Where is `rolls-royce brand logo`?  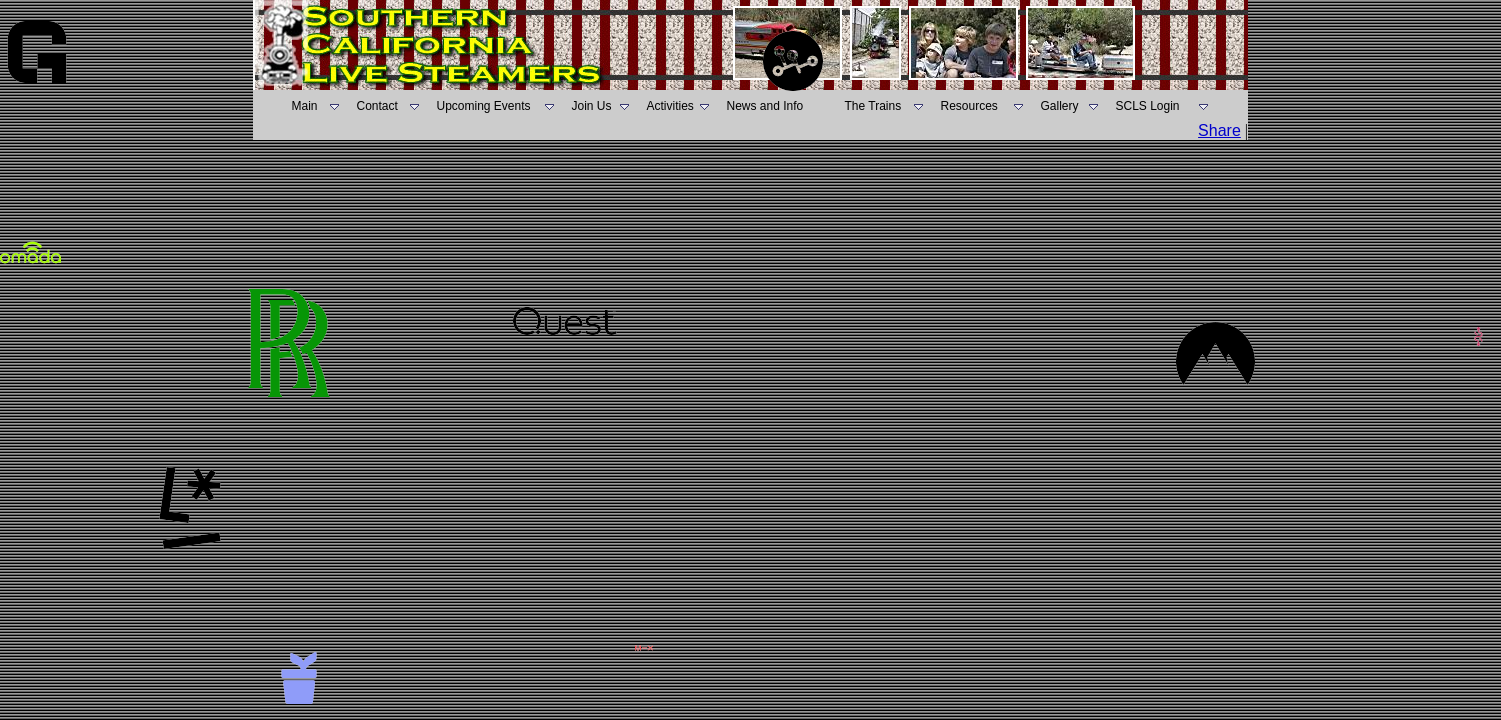
rolls-royce brand logo is located at coordinates (289, 343).